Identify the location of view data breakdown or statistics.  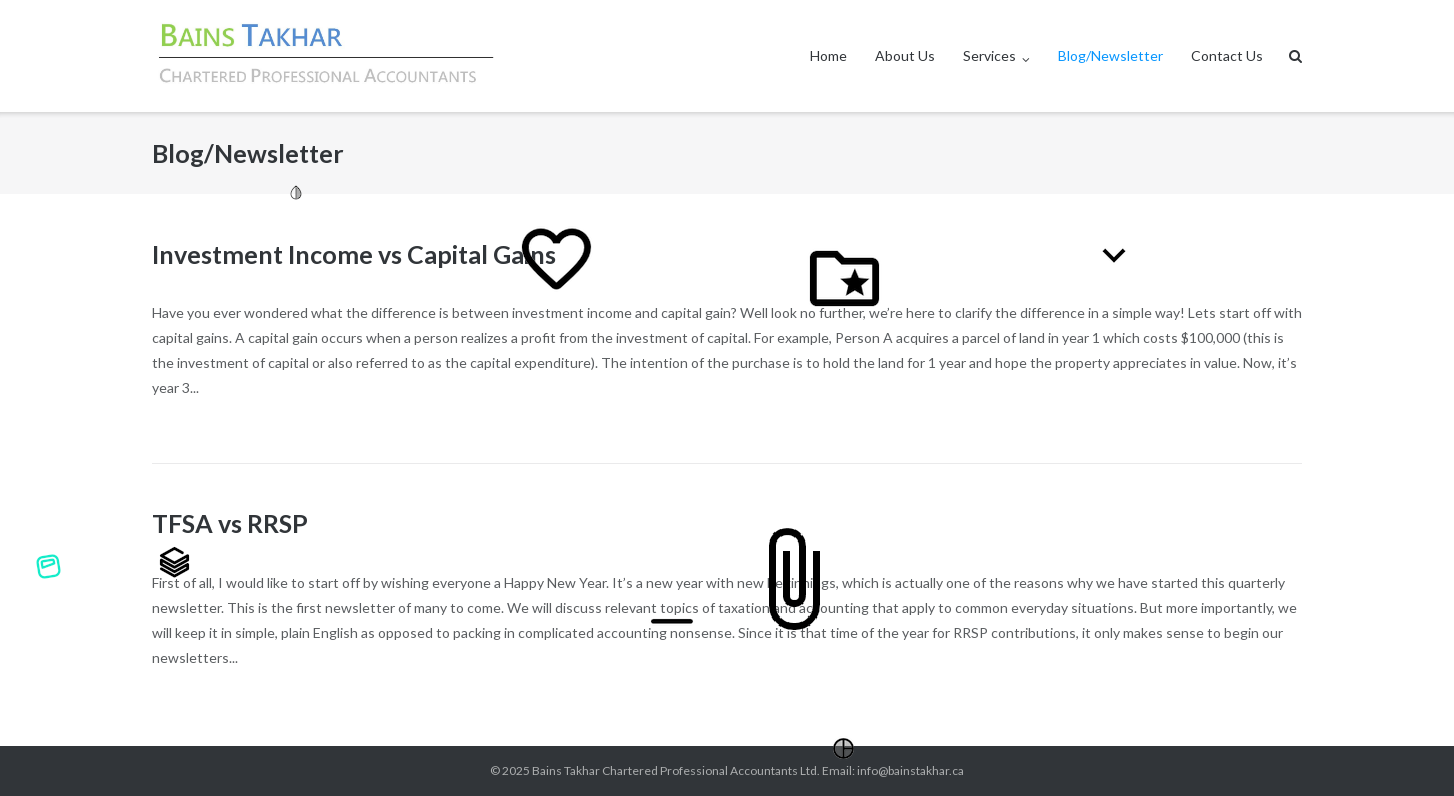
(843, 748).